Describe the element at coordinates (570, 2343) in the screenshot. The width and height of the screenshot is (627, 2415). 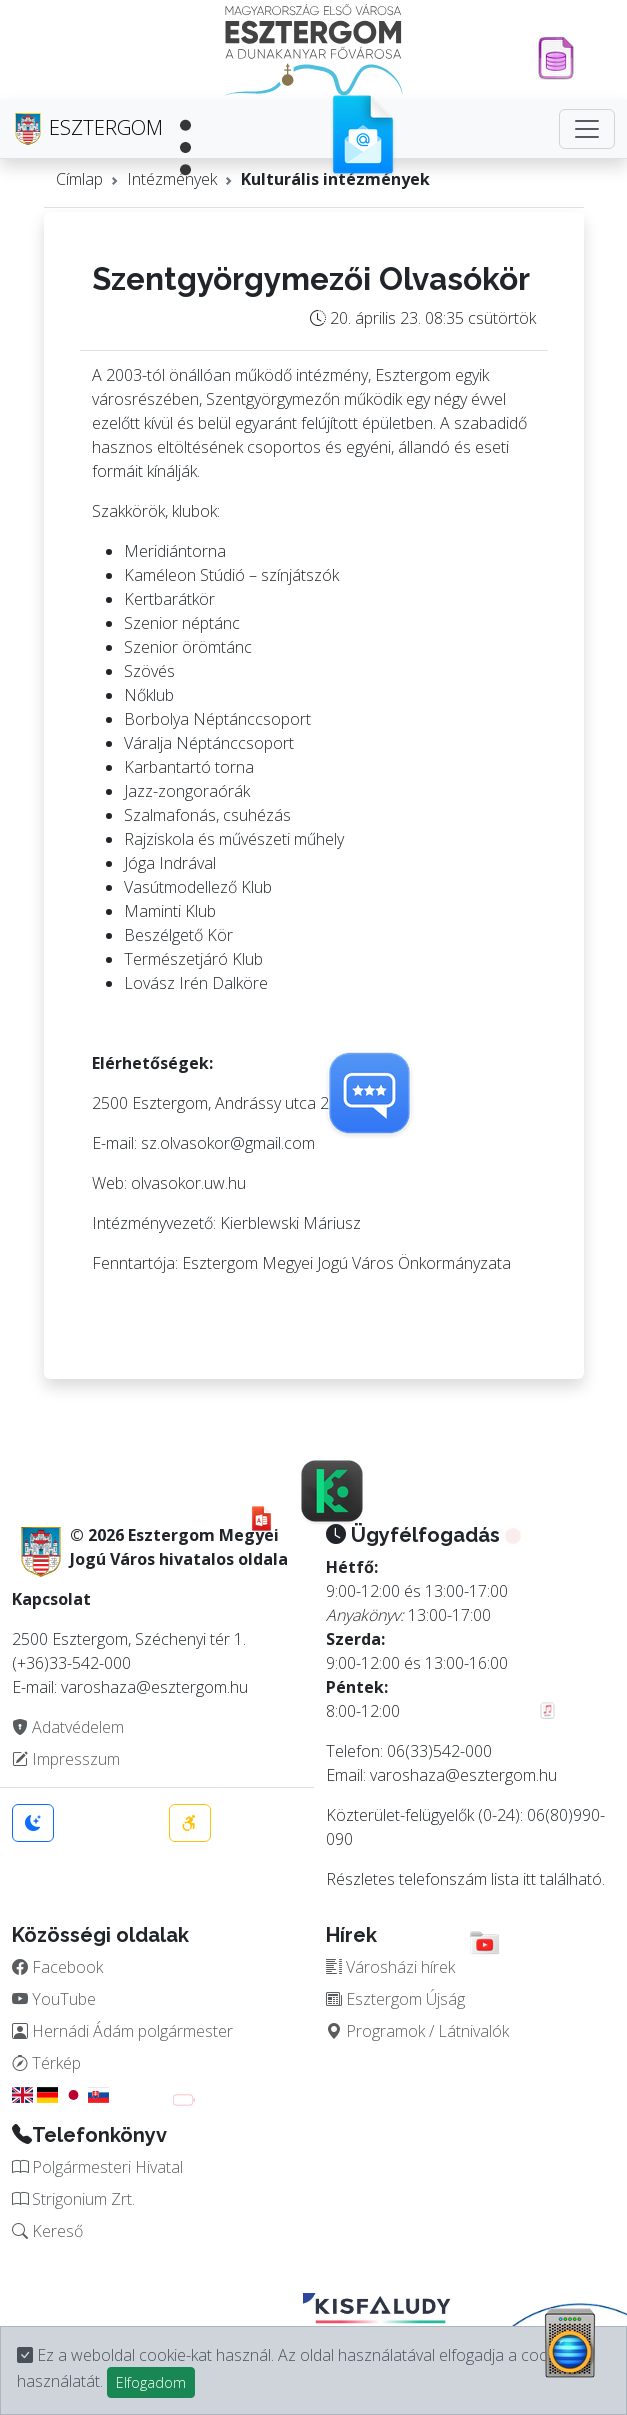
I see `access RAID 0 storage configuration` at that location.